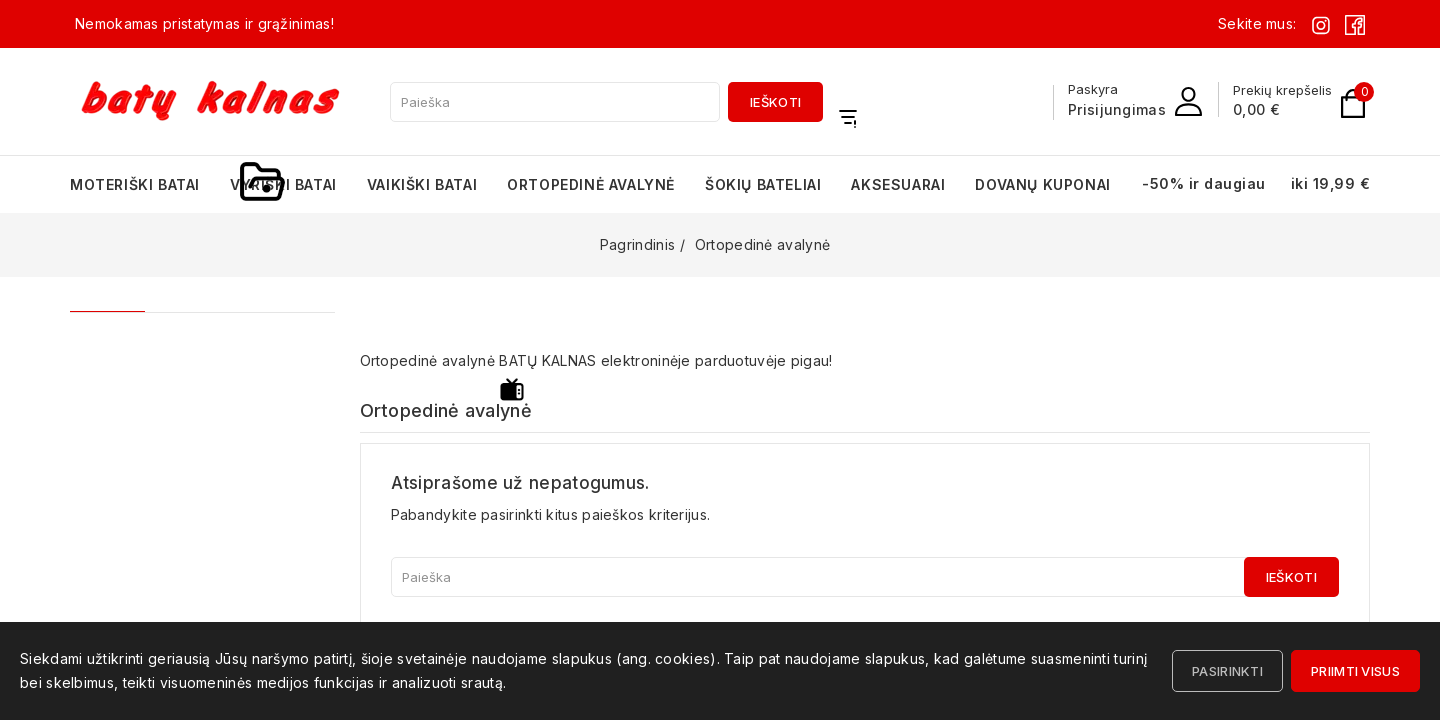  I want to click on access classic TV or broadcast content, so click(512, 390).